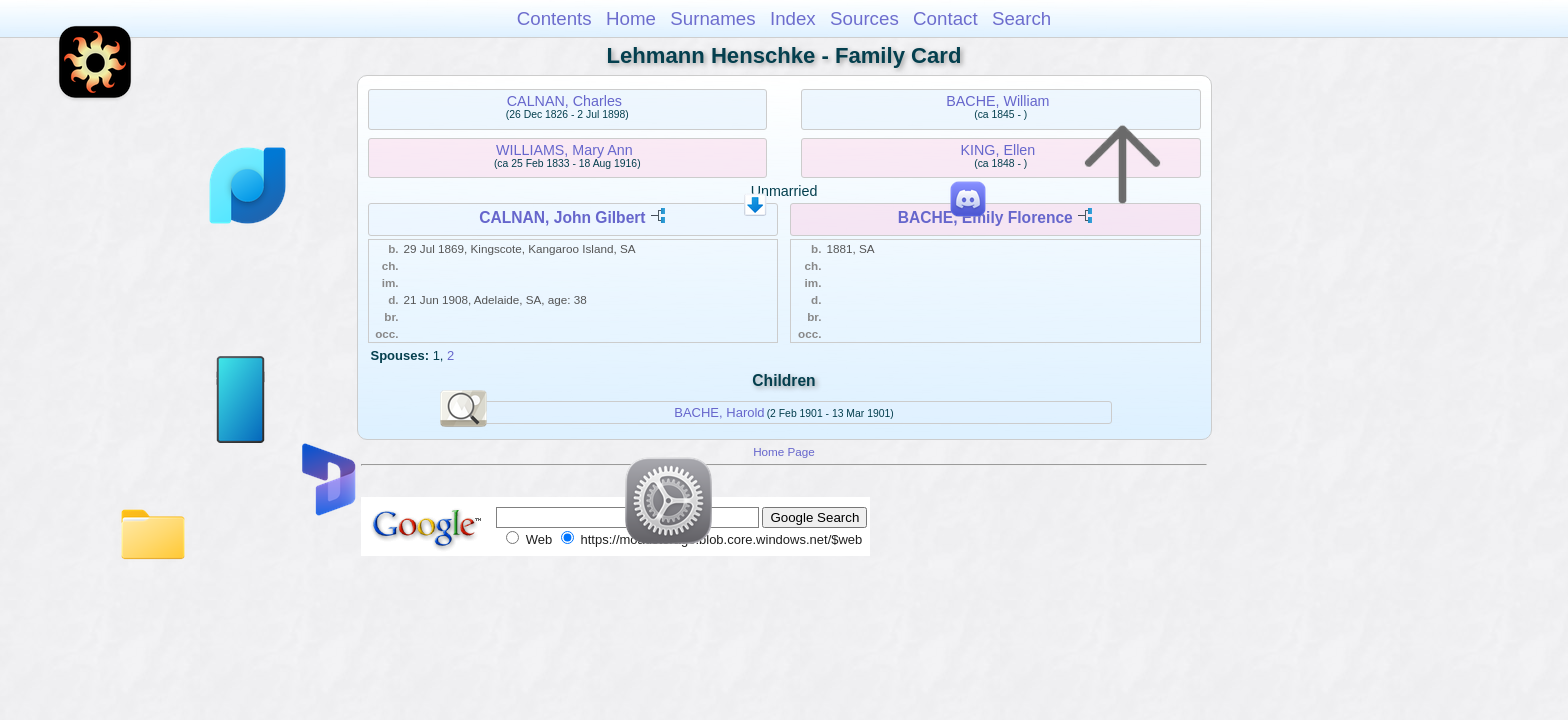 The height and width of the screenshot is (720, 1568). I want to click on open system preferences, so click(668, 500).